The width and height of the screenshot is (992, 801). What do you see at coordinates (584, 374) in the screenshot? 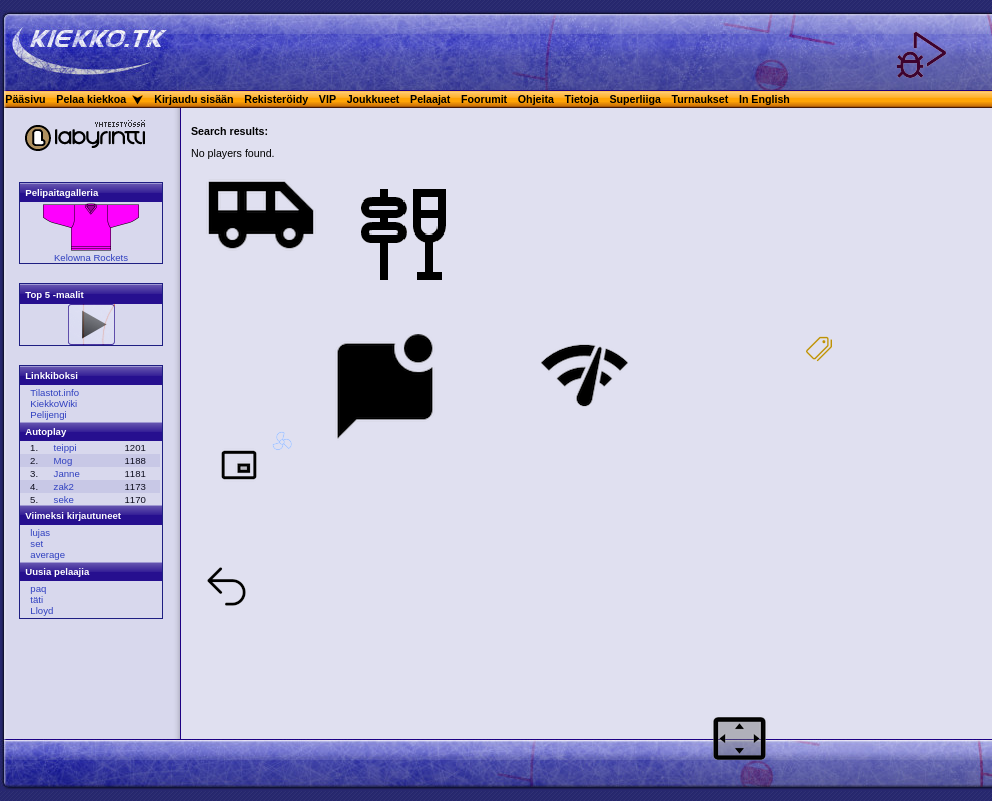
I see `check network connection speed` at bounding box center [584, 374].